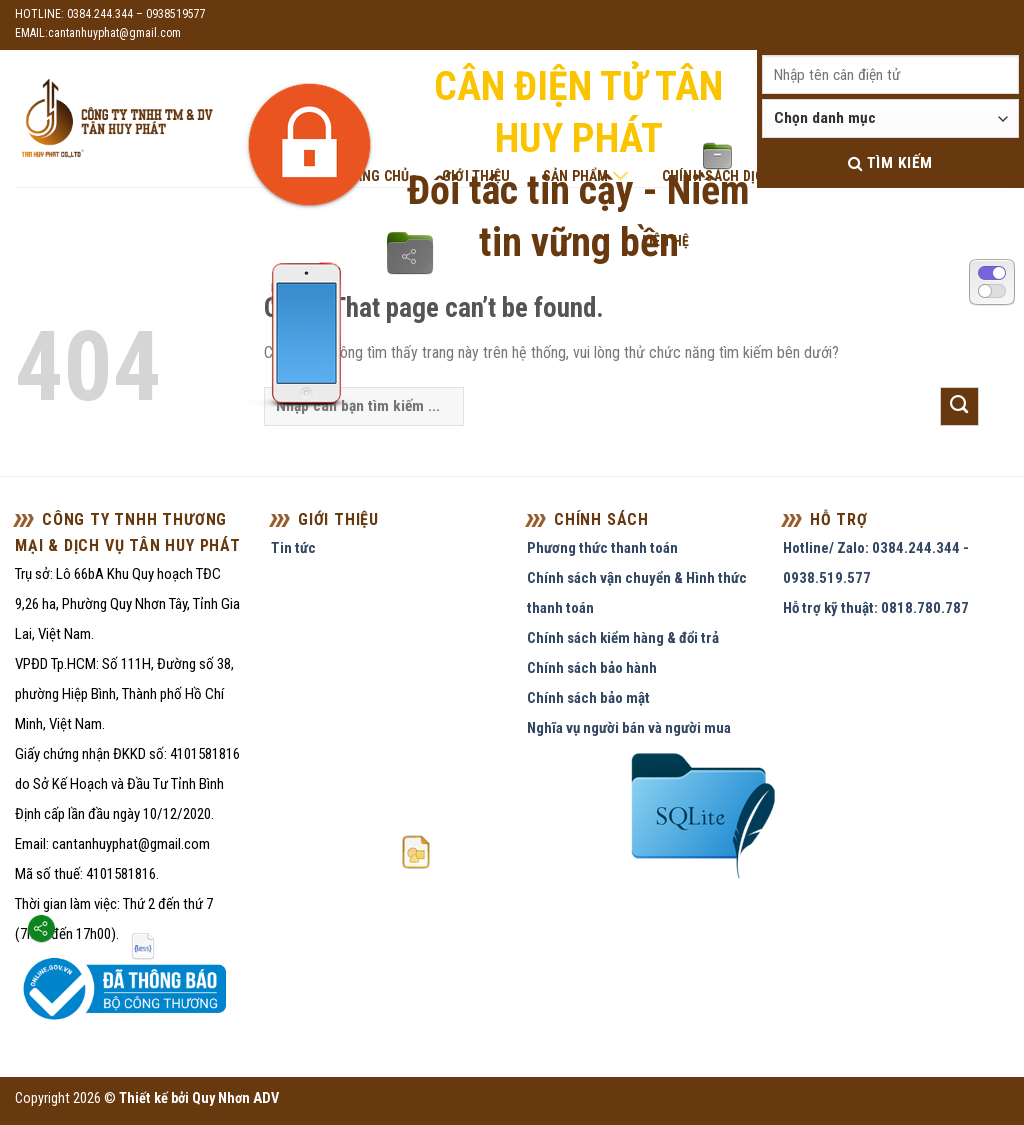 The image size is (1024, 1125). I want to click on indicates a shared file or folder, so click(41, 928).